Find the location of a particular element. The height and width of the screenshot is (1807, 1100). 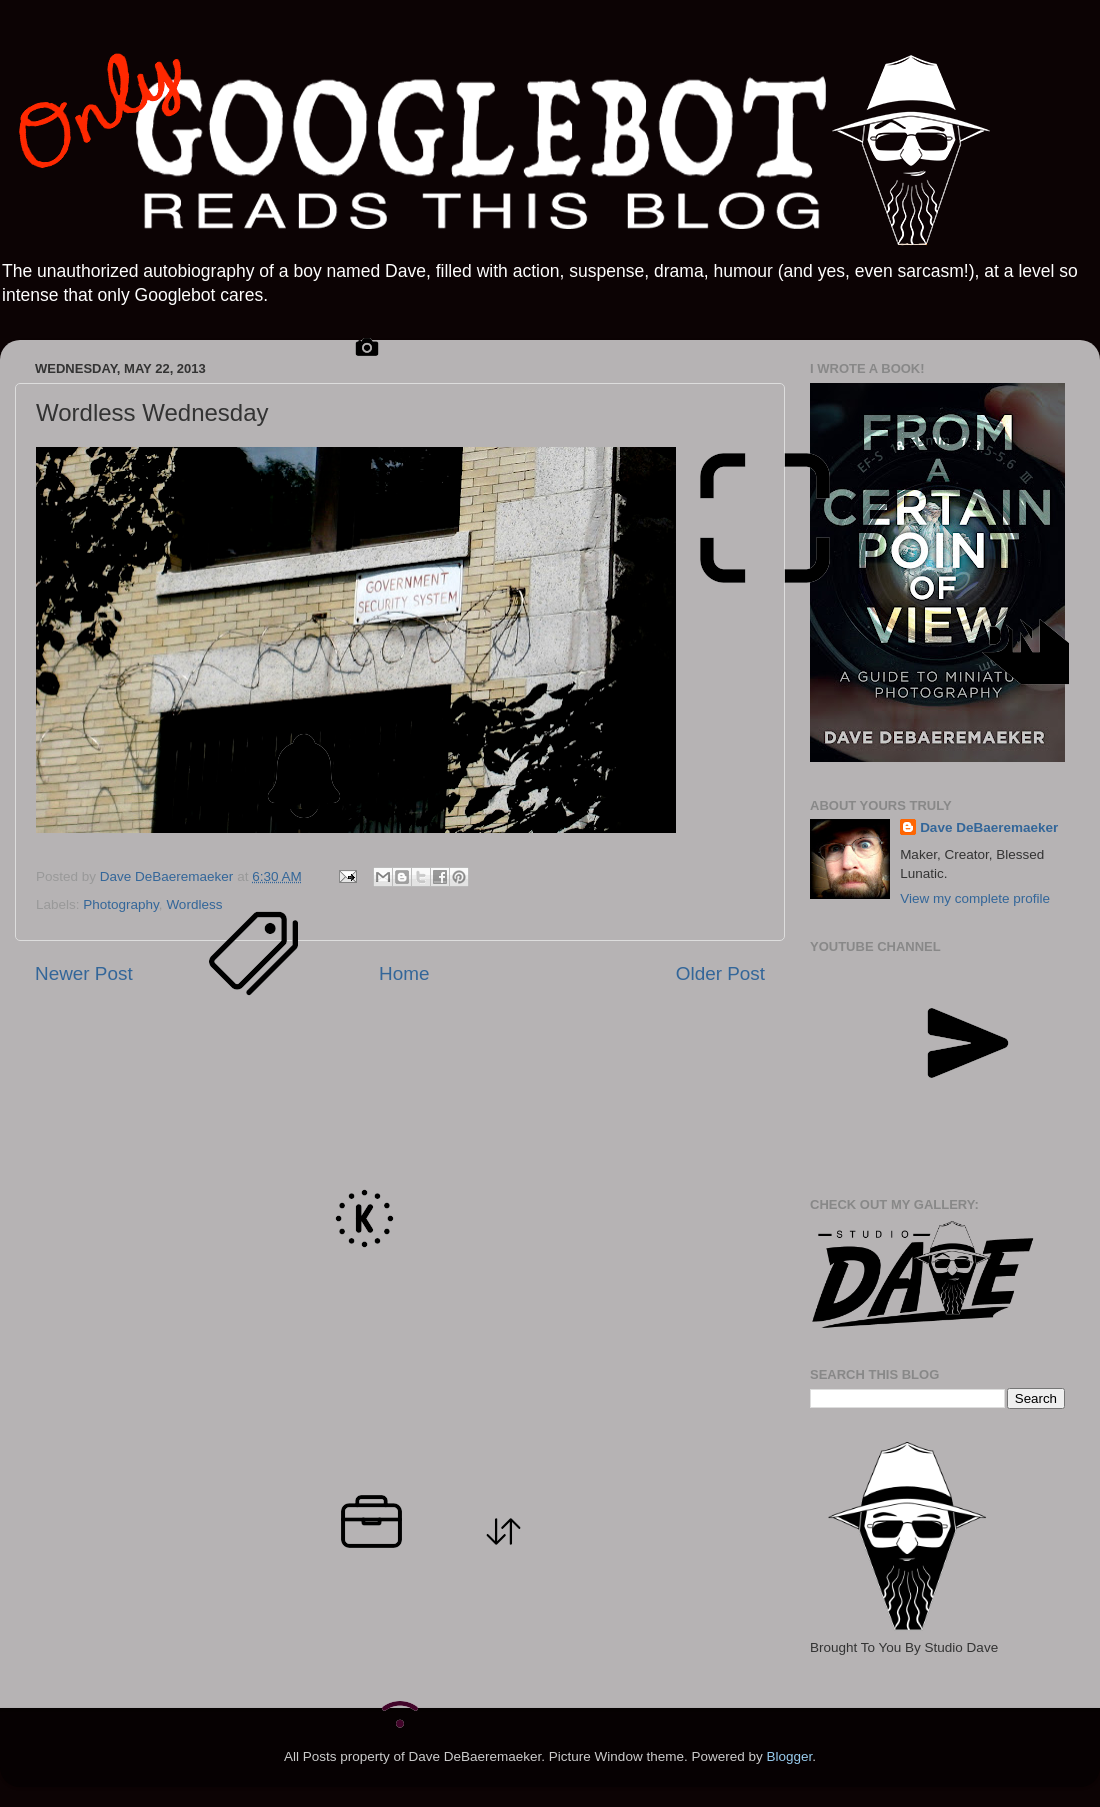

swap or reorder items vertically is located at coordinates (503, 1531).